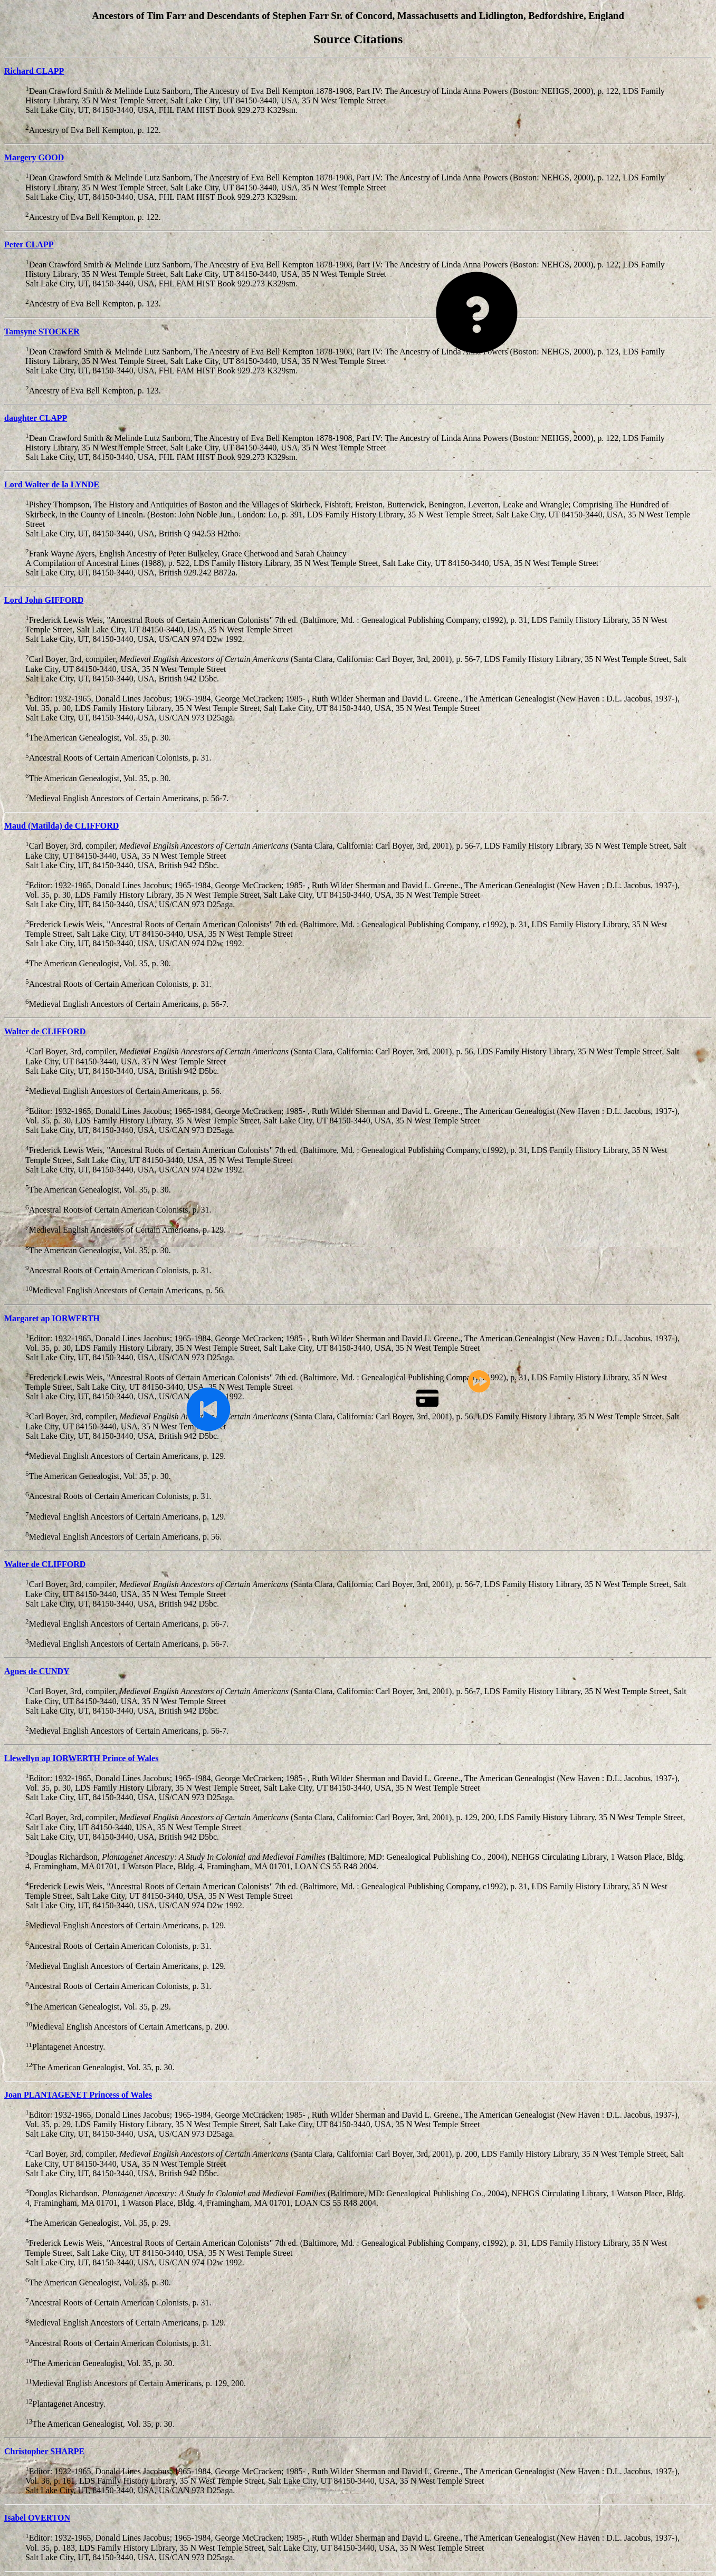  Describe the element at coordinates (427, 1398) in the screenshot. I see `manage payment methods` at that location.